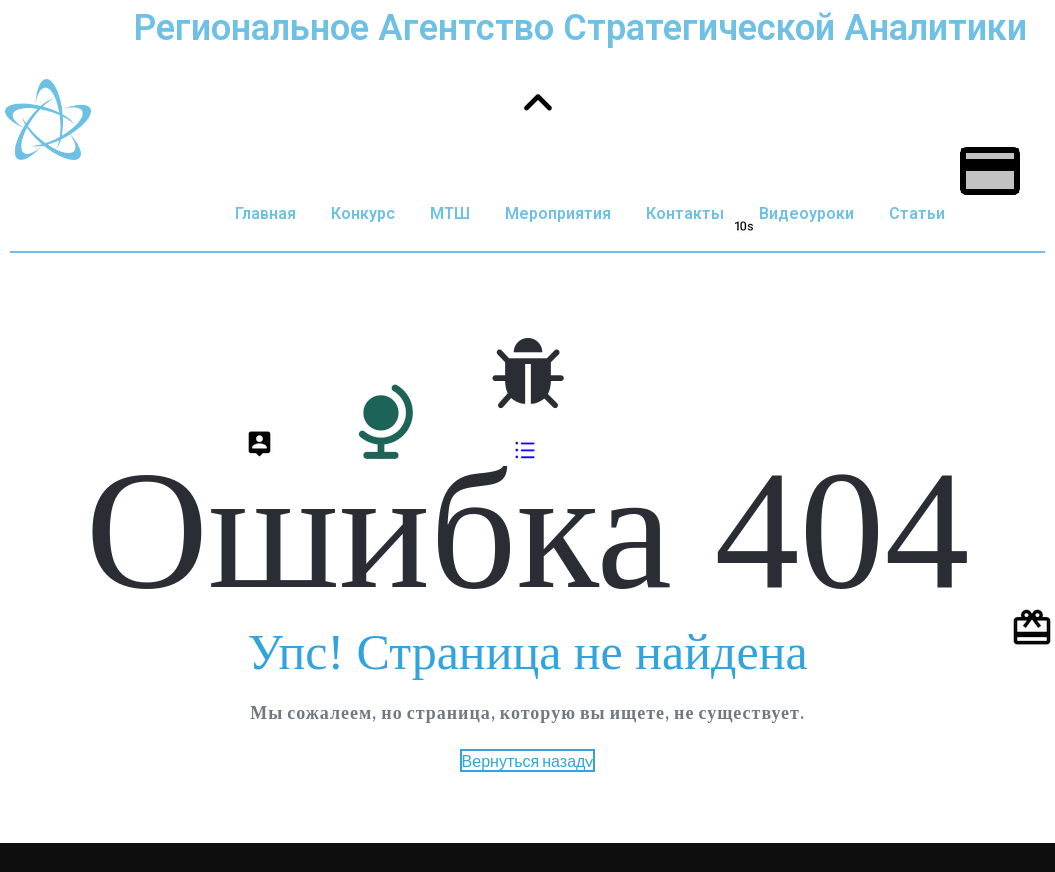  What do you see at coordinates (259, 443) in the screenshot?
I see `view a person's location on the map` at bounding box center [259, 443].